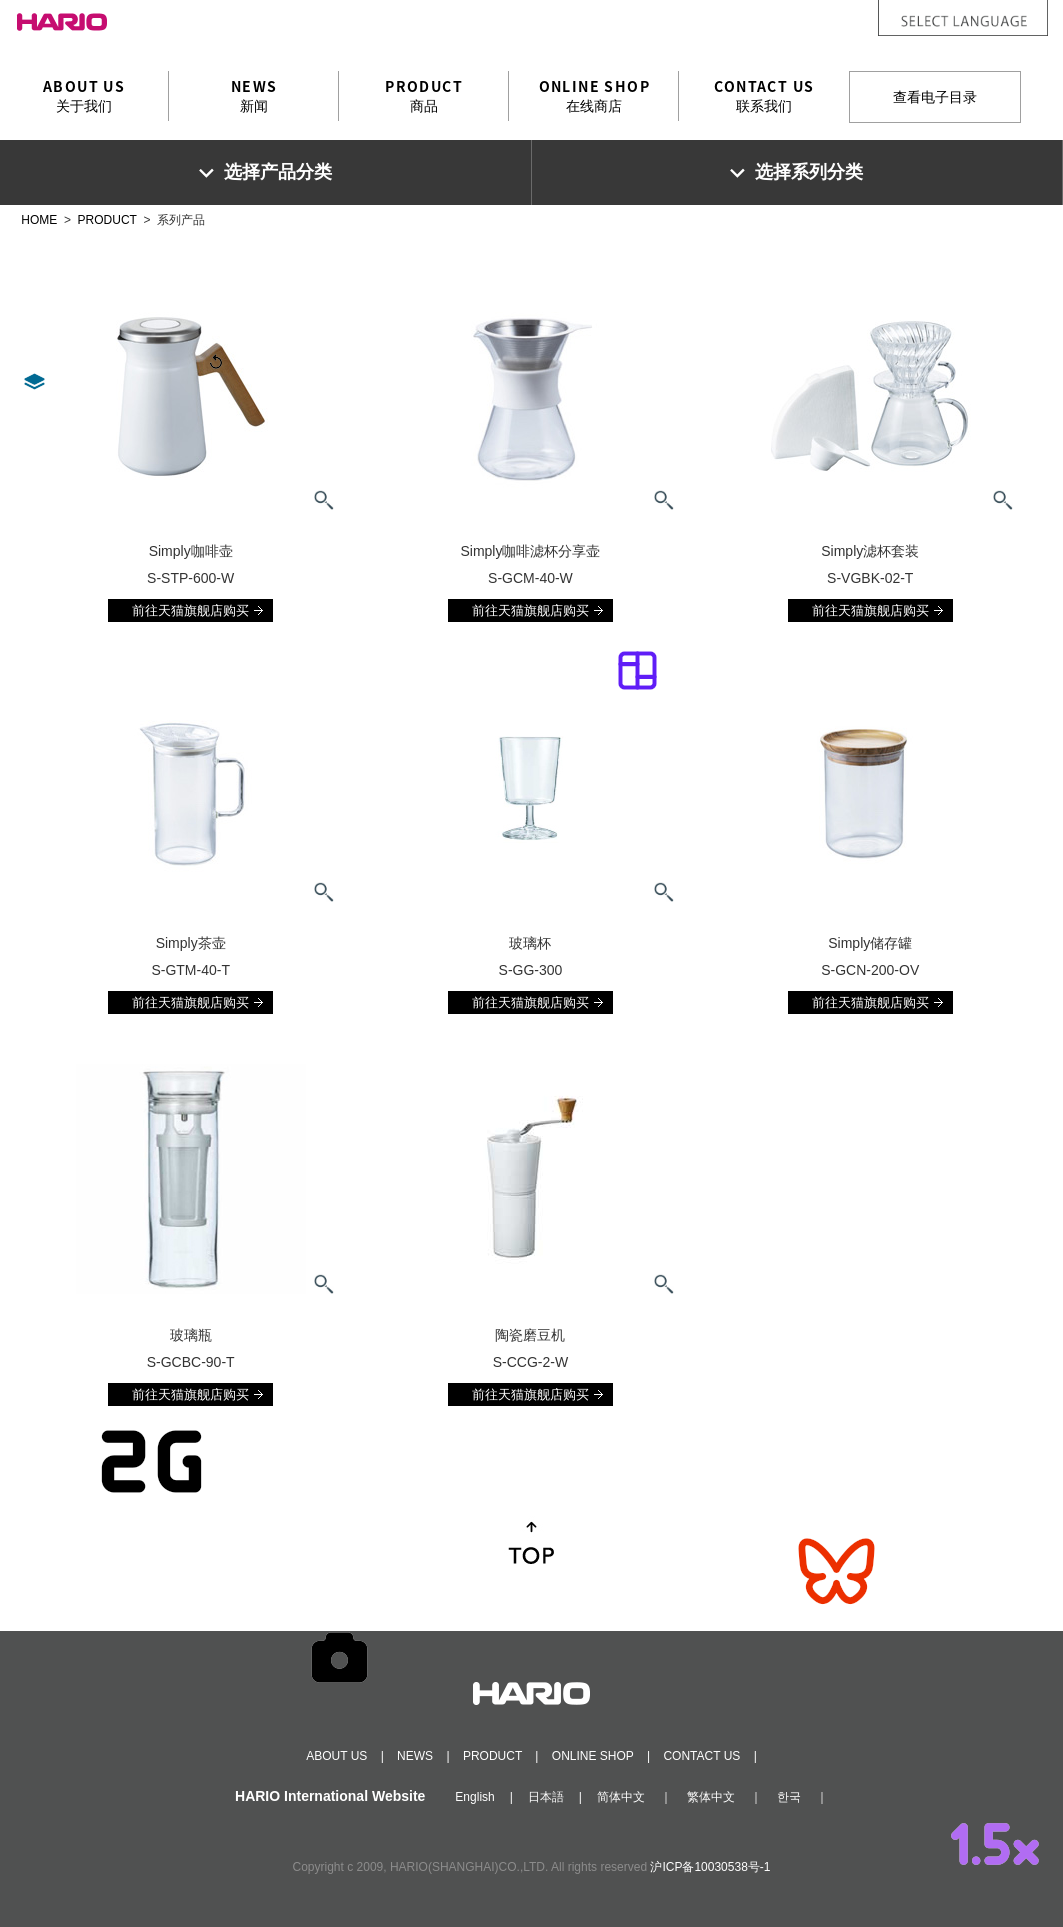 This screenshot has width=1063, height=1927. Describe the element at coordinates (34, 381) in the screenshot. I see `view stacked layers or items` at that location.